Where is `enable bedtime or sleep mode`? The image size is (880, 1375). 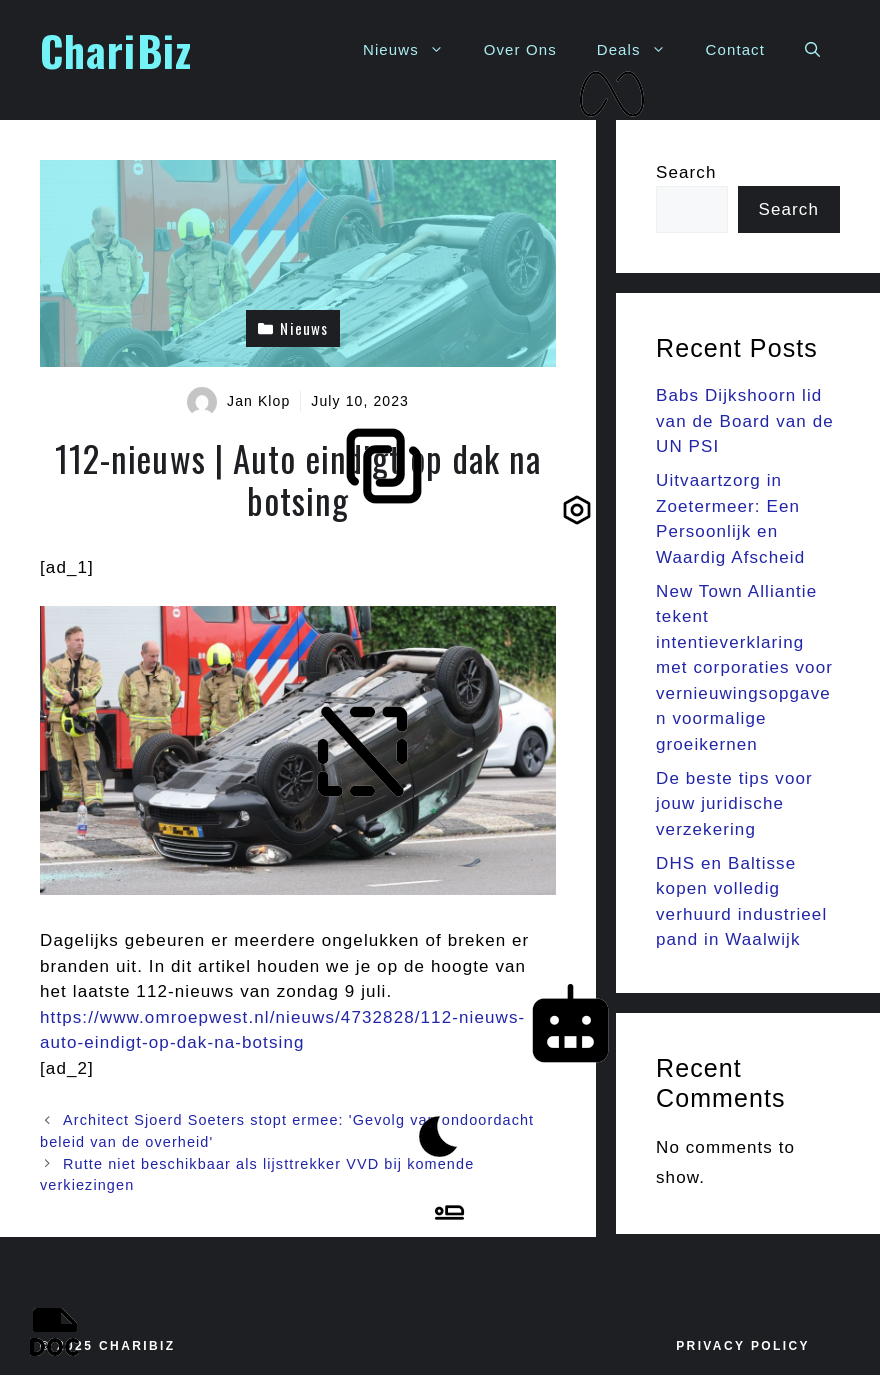 enable bedtime or sleep mode is located at coordinates (439, 1136).